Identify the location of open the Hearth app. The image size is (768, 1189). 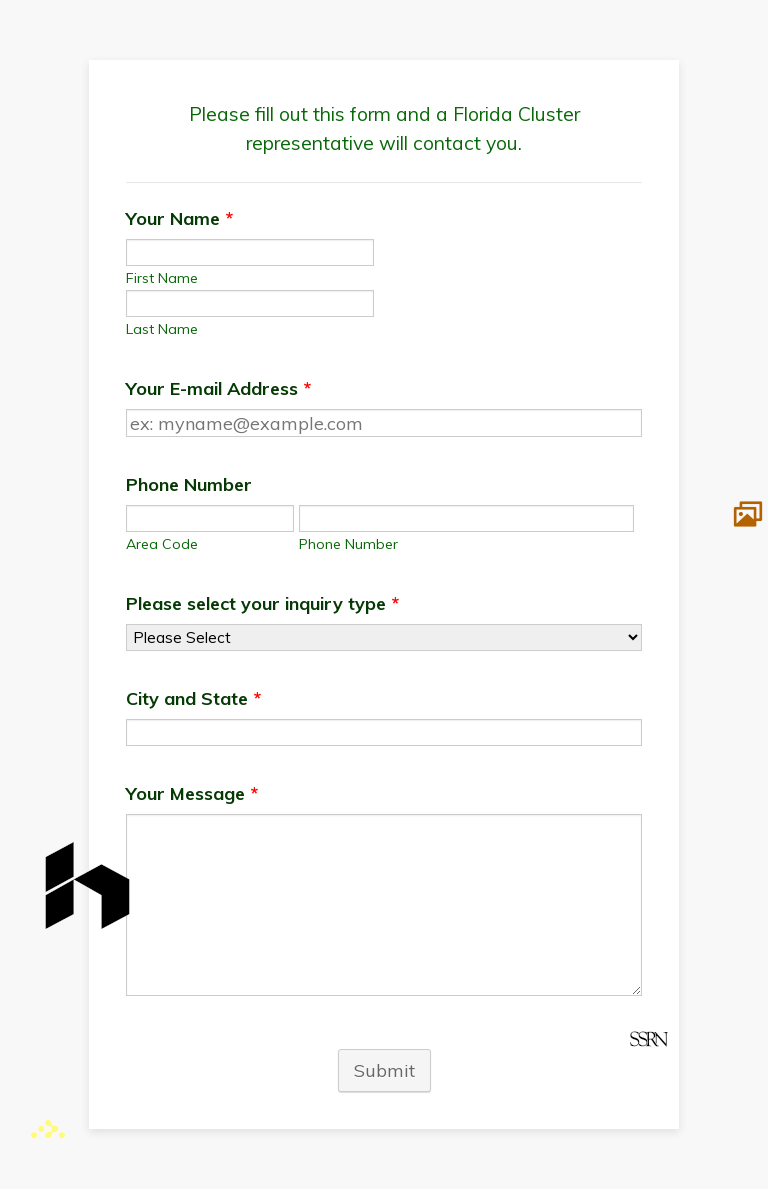
(87, 885).